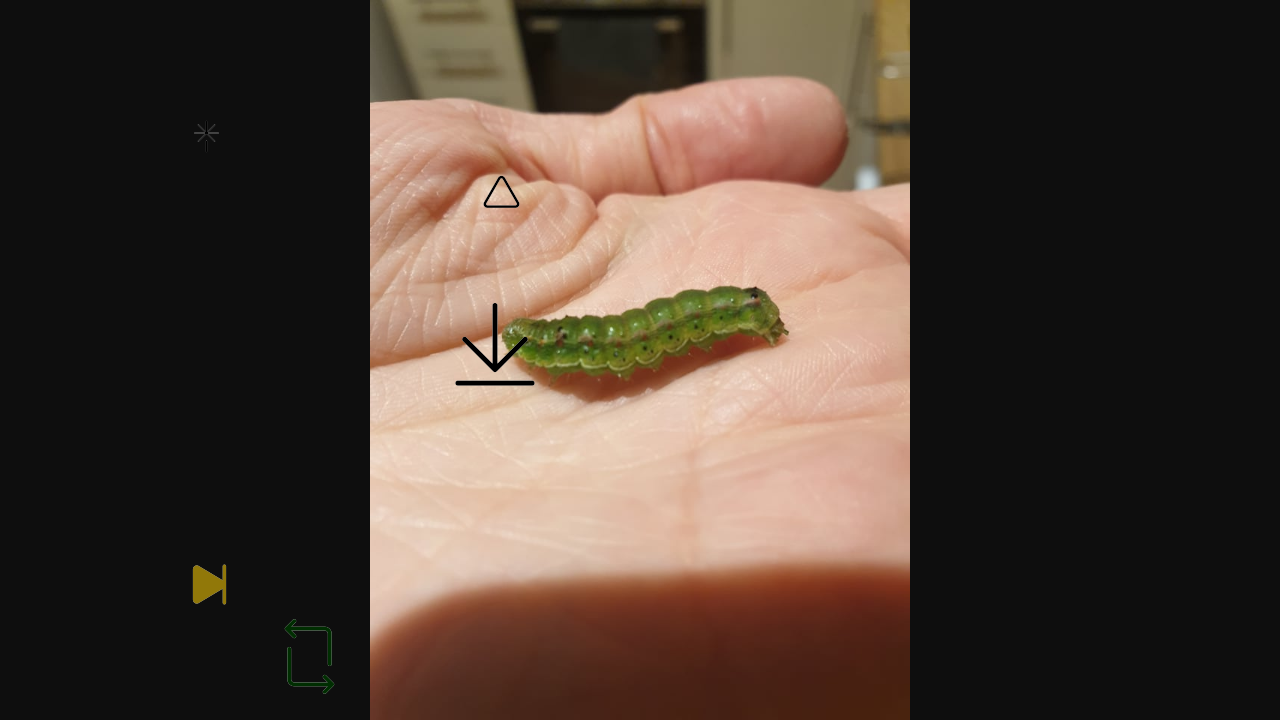 Image resolution: width=1280 pixels, height=720 pixels. I want to click on download a file, so click(495, 346).